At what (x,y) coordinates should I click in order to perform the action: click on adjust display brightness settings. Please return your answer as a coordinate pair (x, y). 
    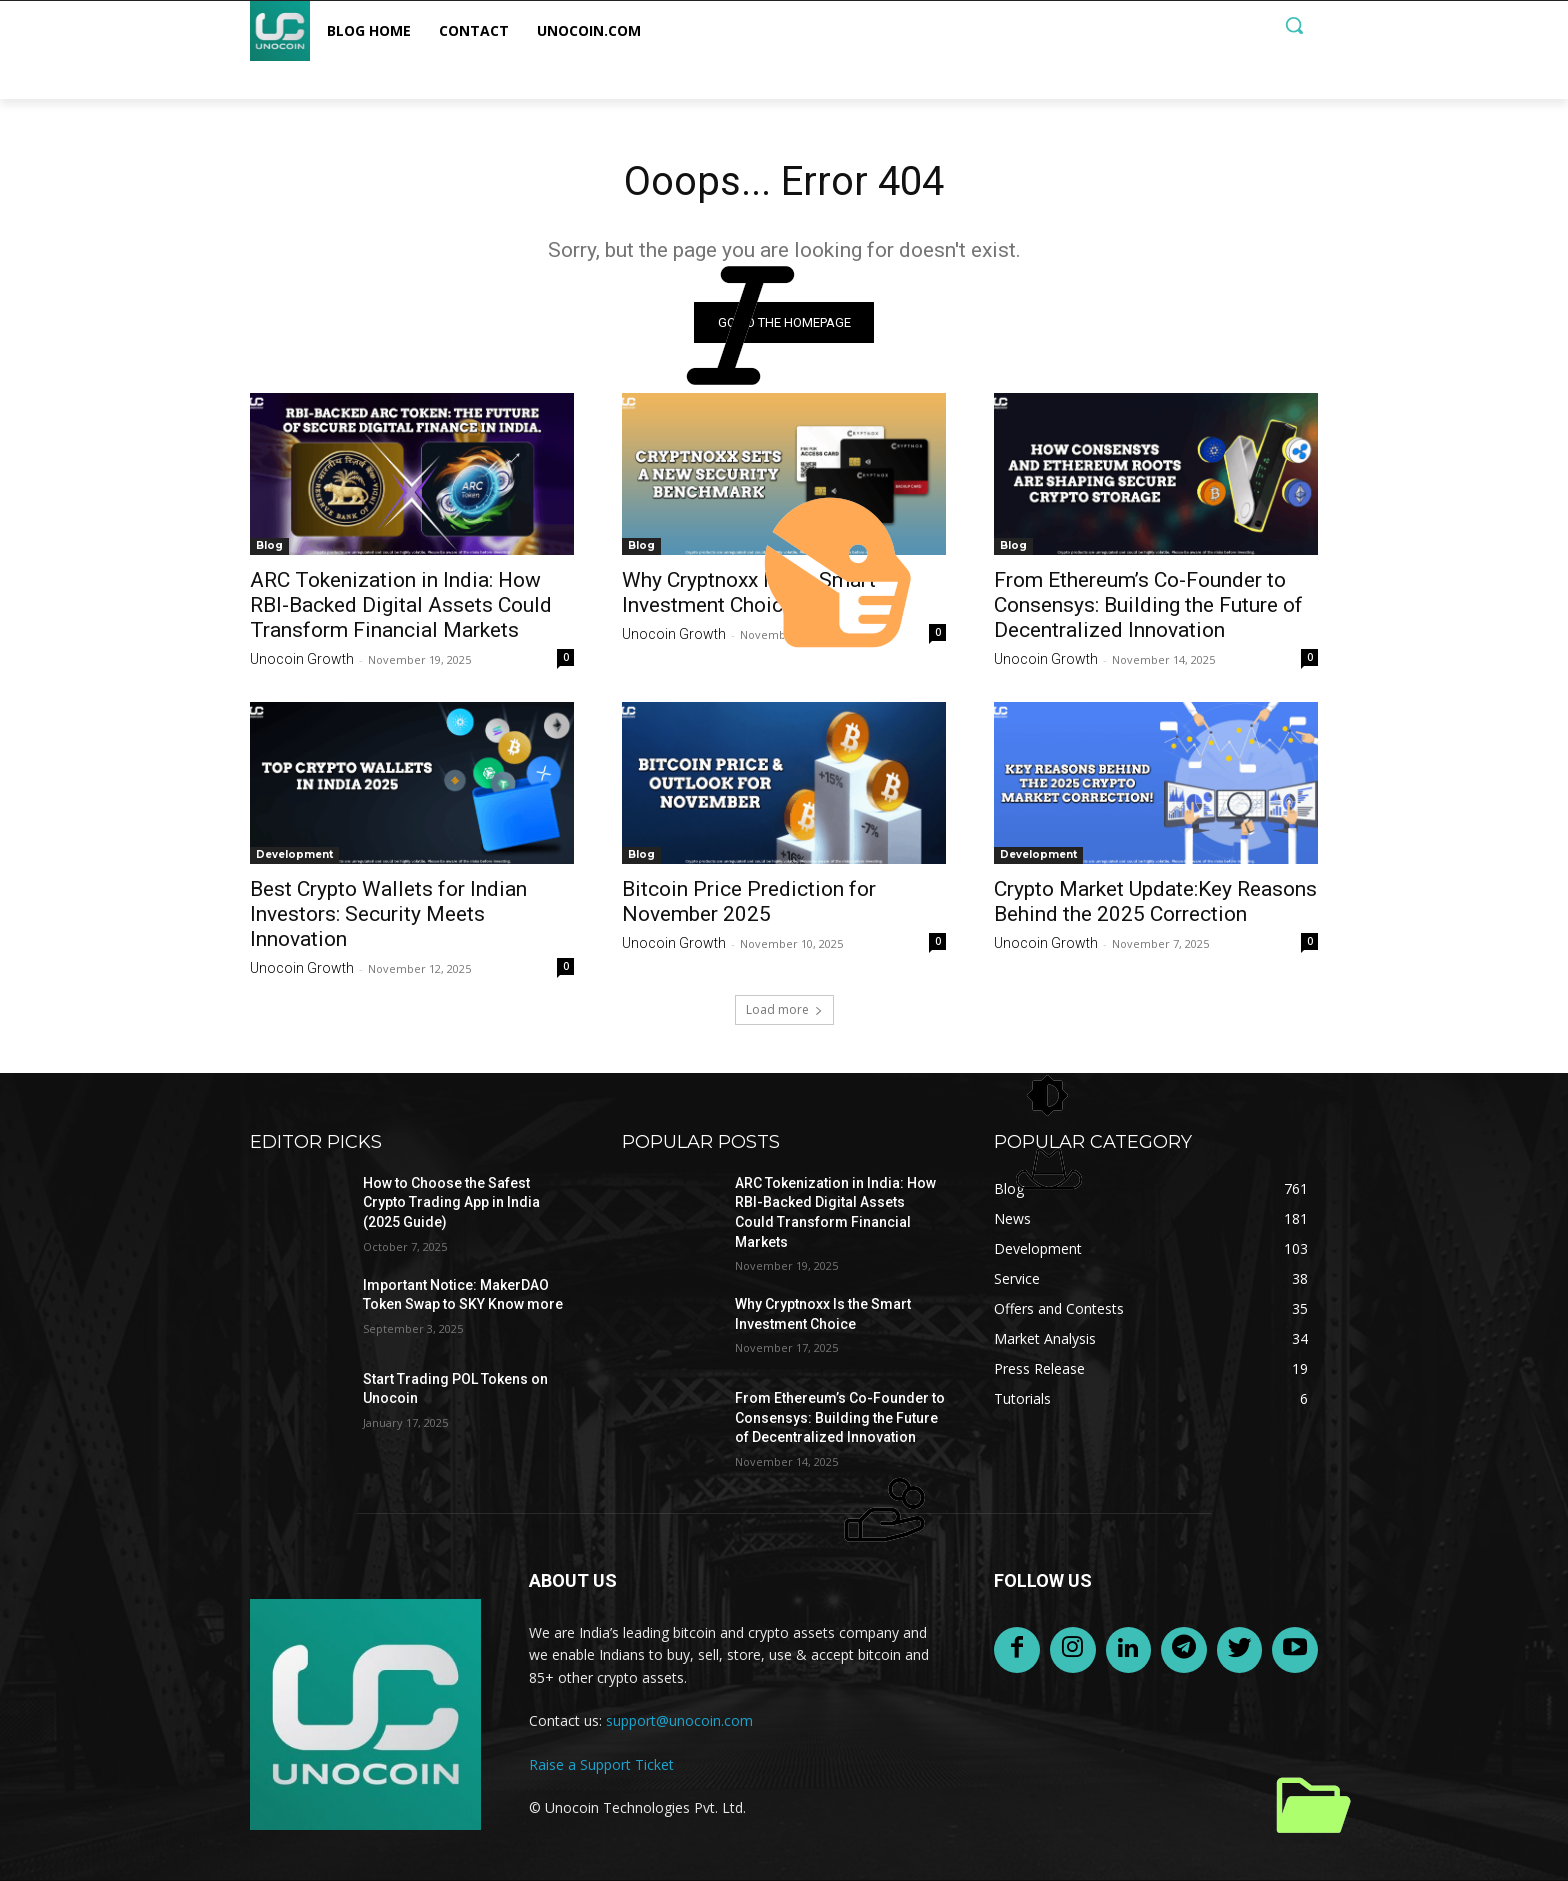
    Looking at the image, I should click on (1047, 1095).